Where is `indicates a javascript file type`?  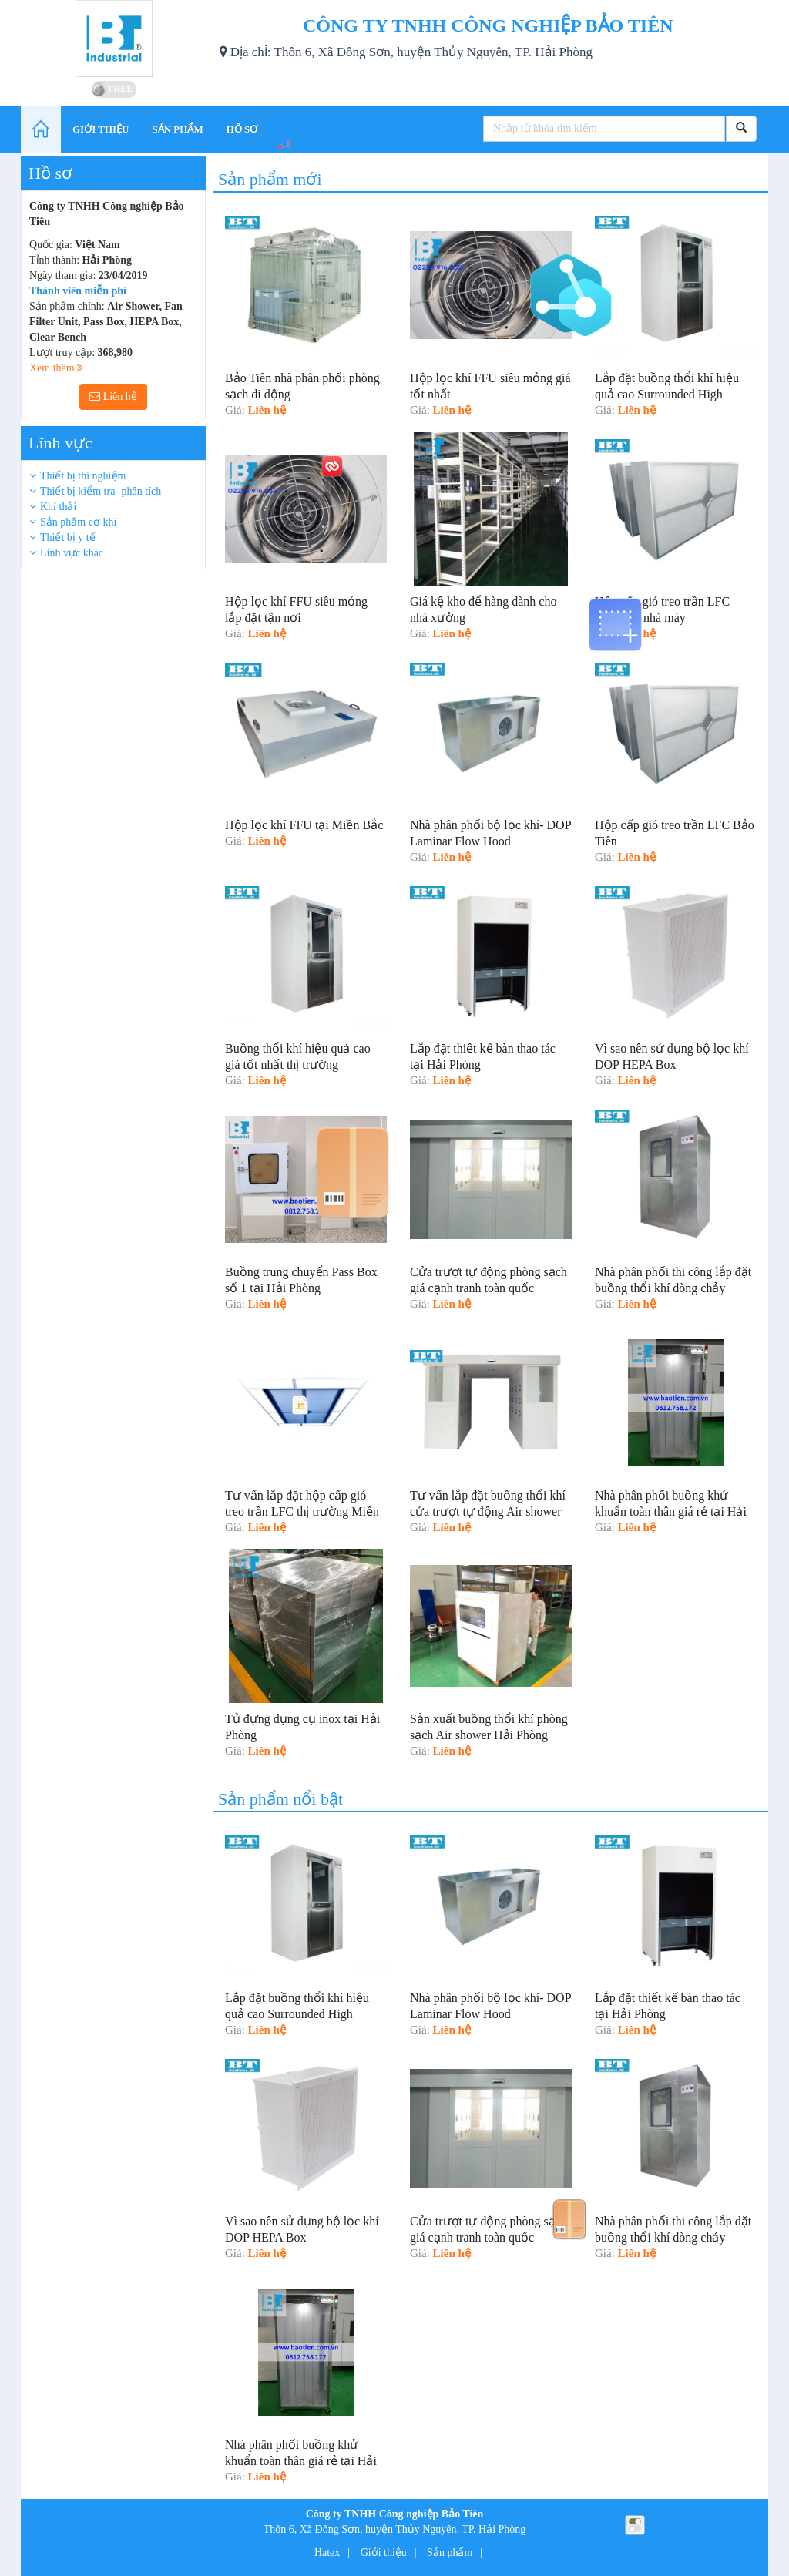
indicates a javascript file type is located at coordinates (300, 1405).